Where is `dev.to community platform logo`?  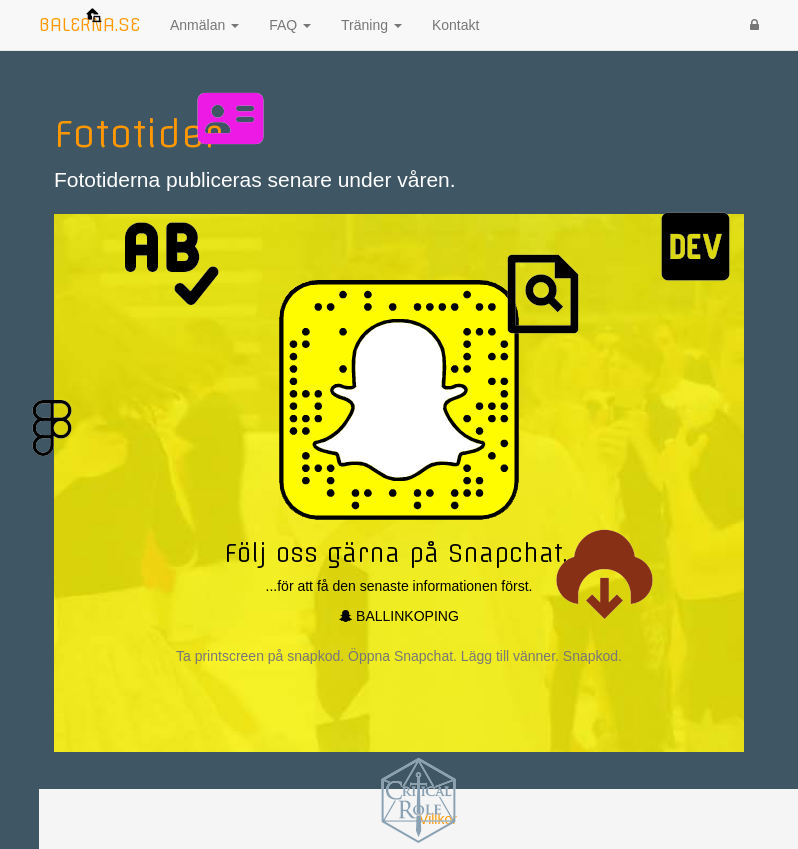 dev.to community platform logo is located at coordinates (695, 246).